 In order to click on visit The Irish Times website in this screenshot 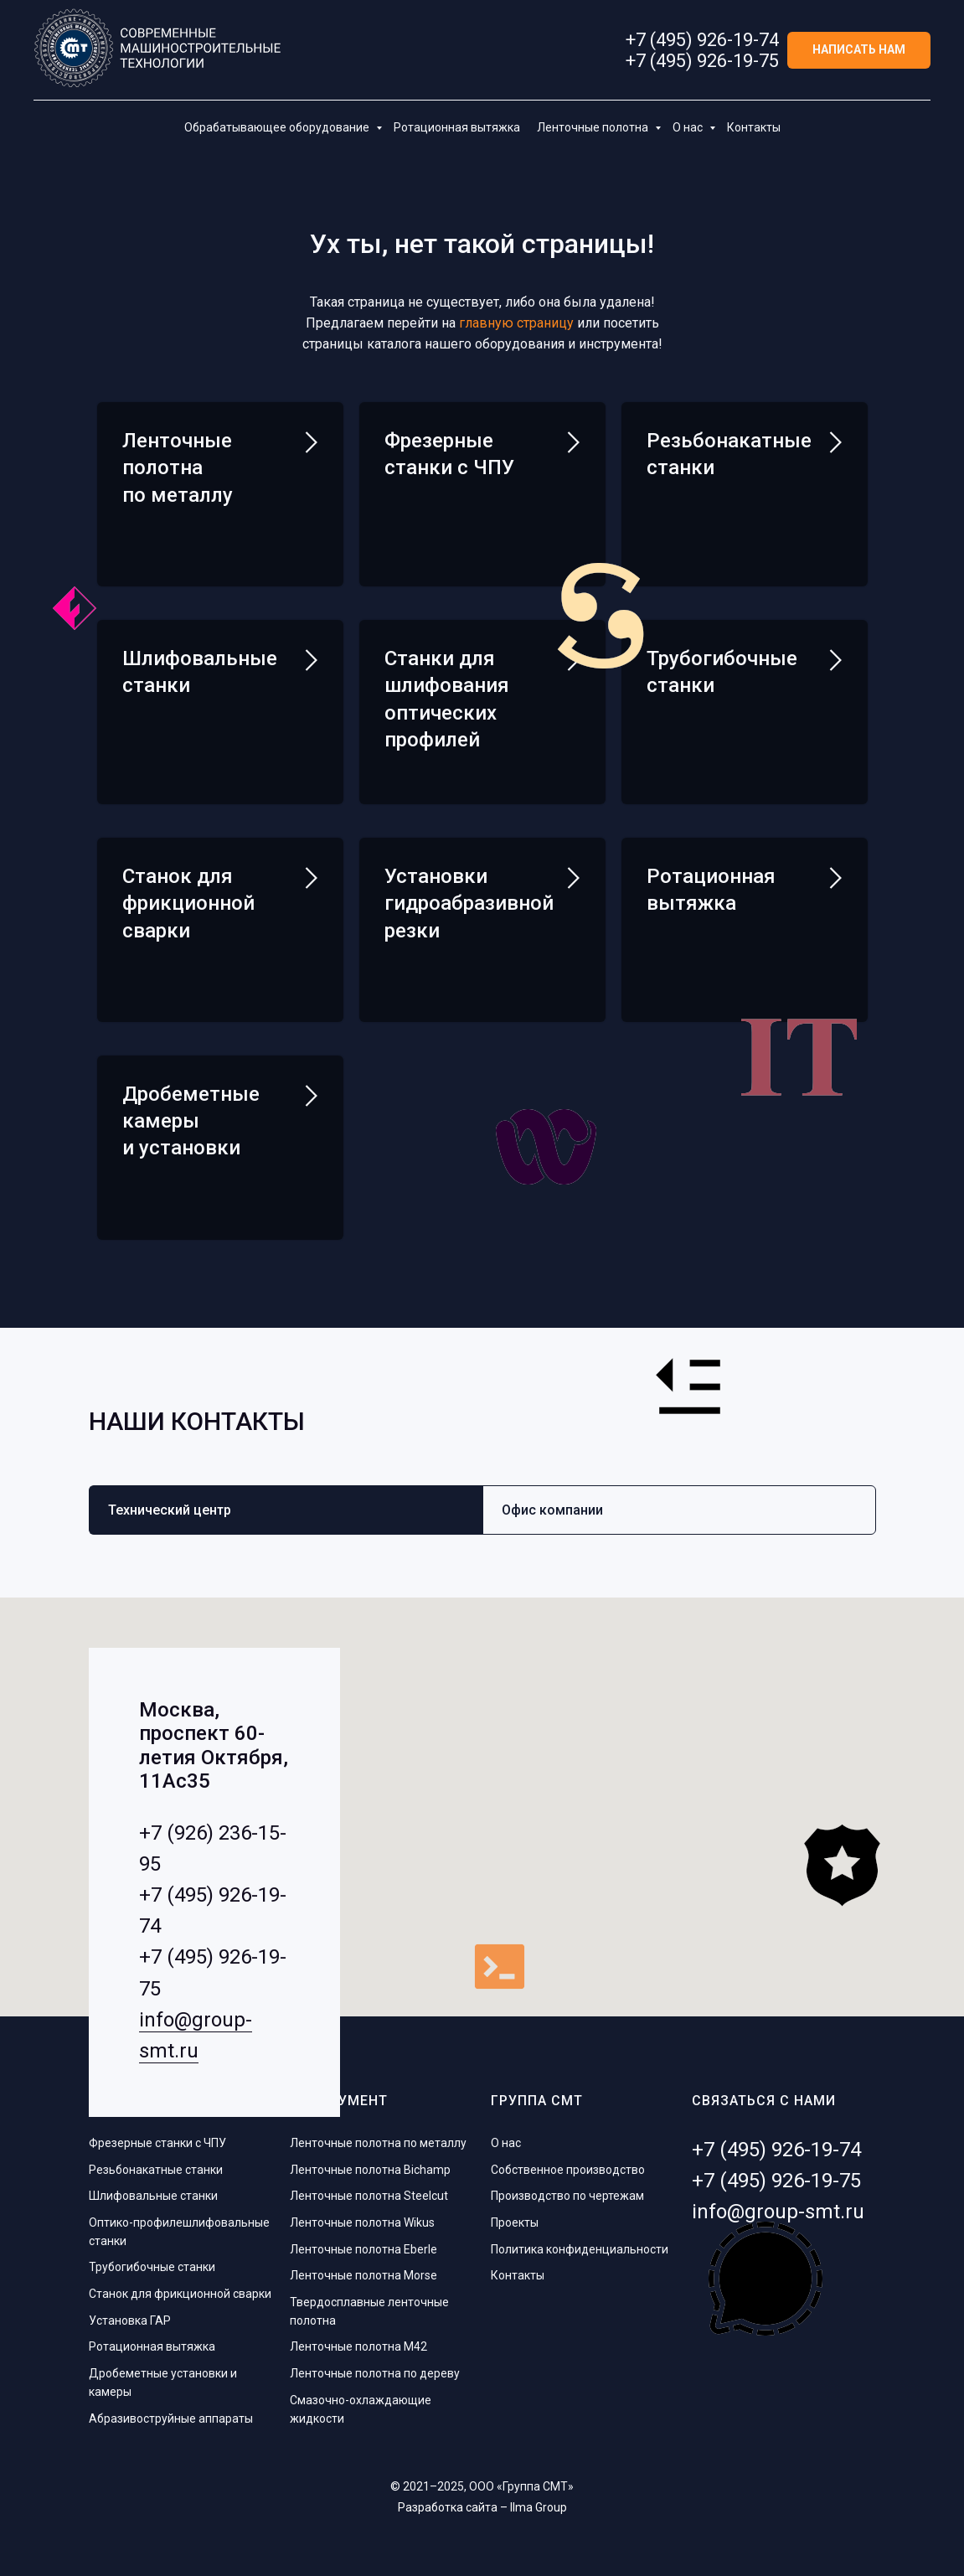, I will do `click(799, 1057)`.